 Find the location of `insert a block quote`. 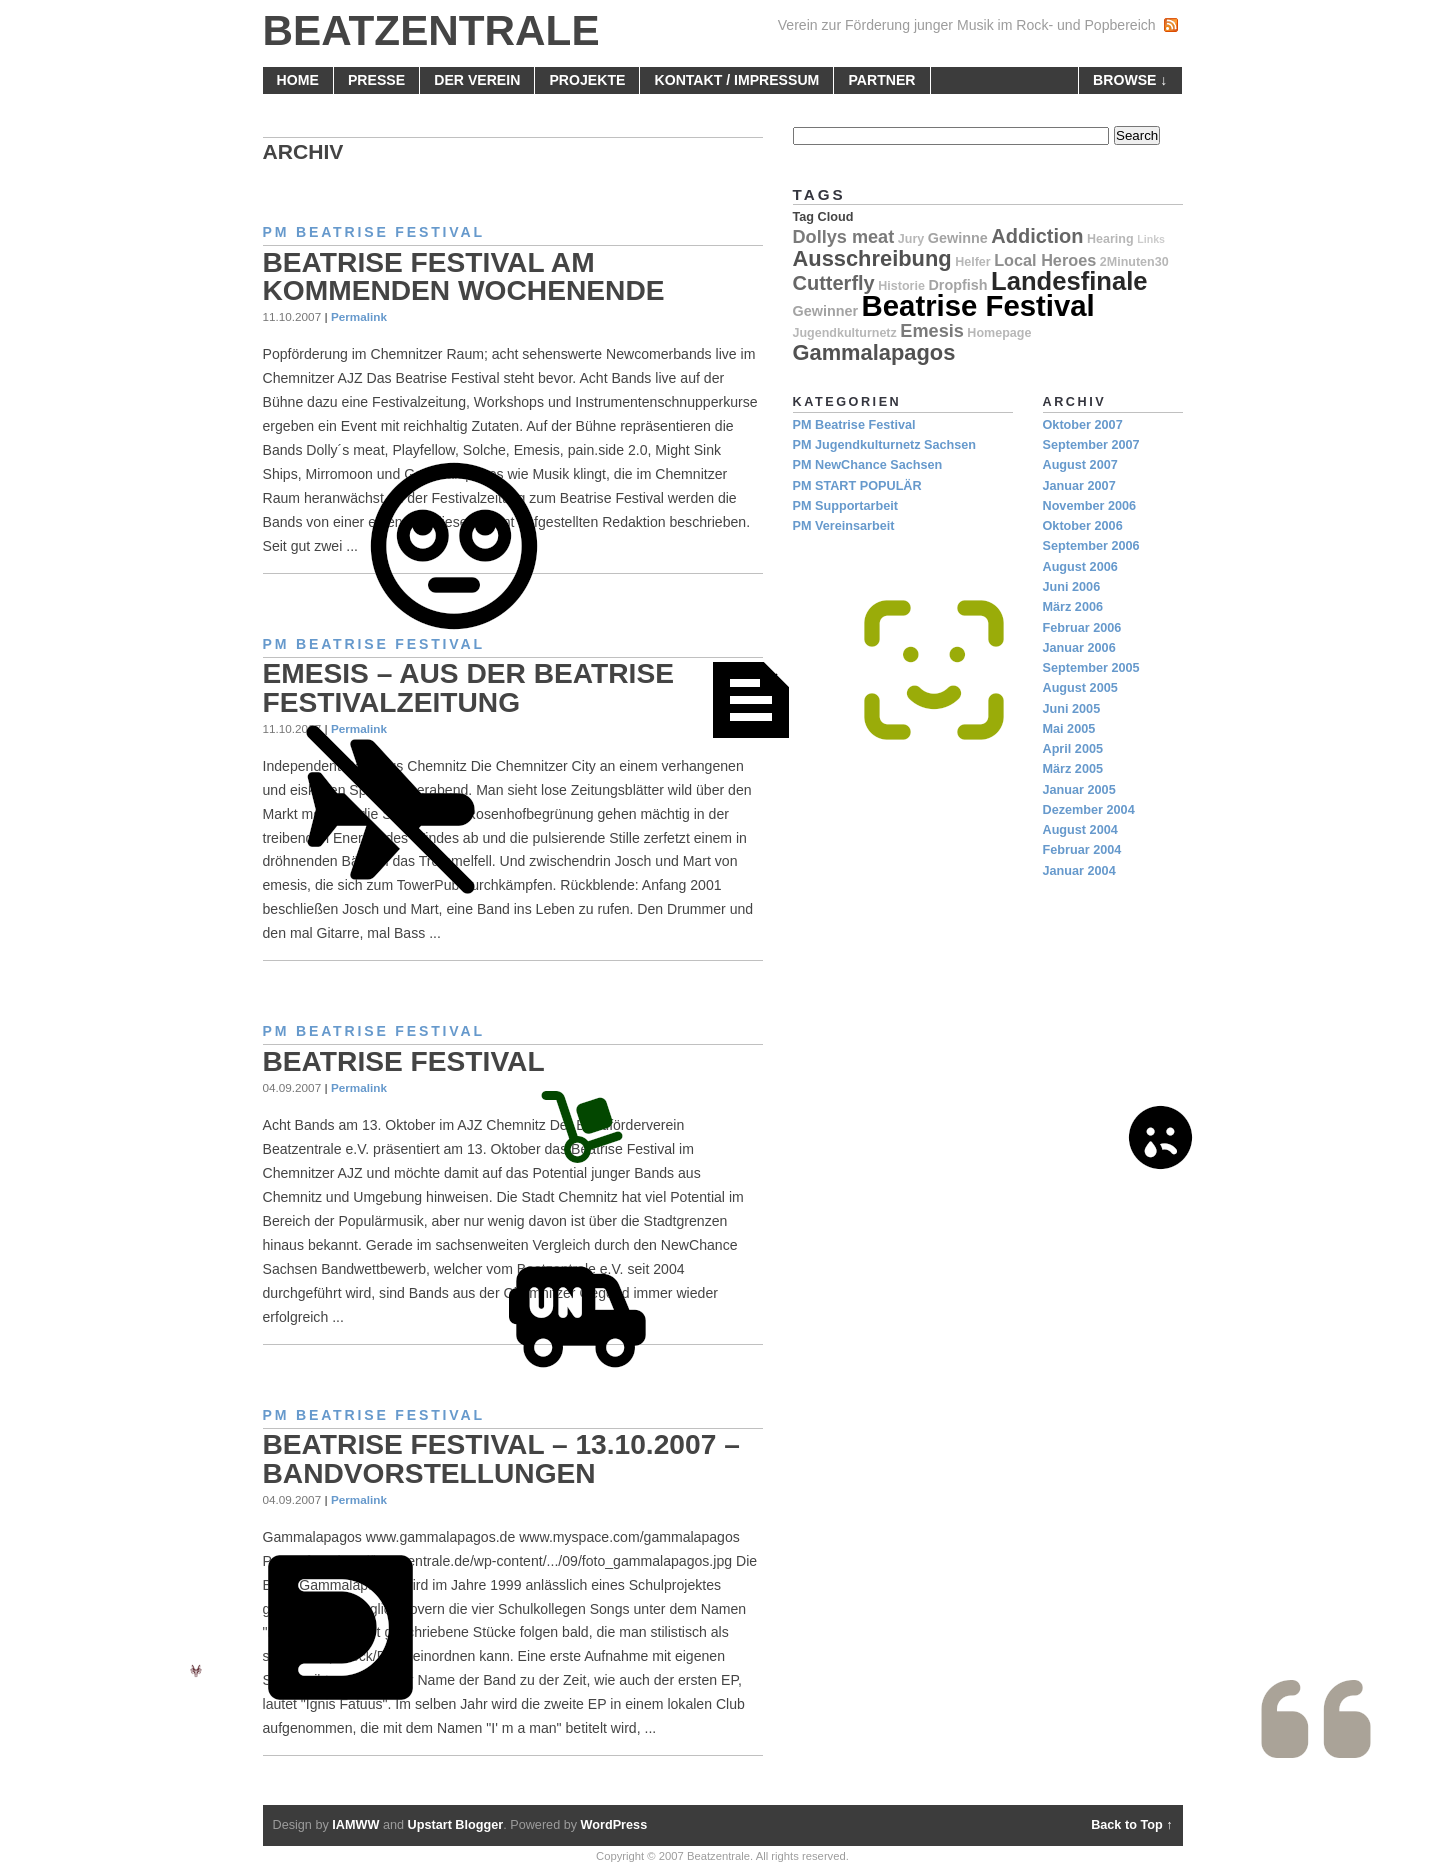

insert a block quote is located at coordinates (1316, 1719).